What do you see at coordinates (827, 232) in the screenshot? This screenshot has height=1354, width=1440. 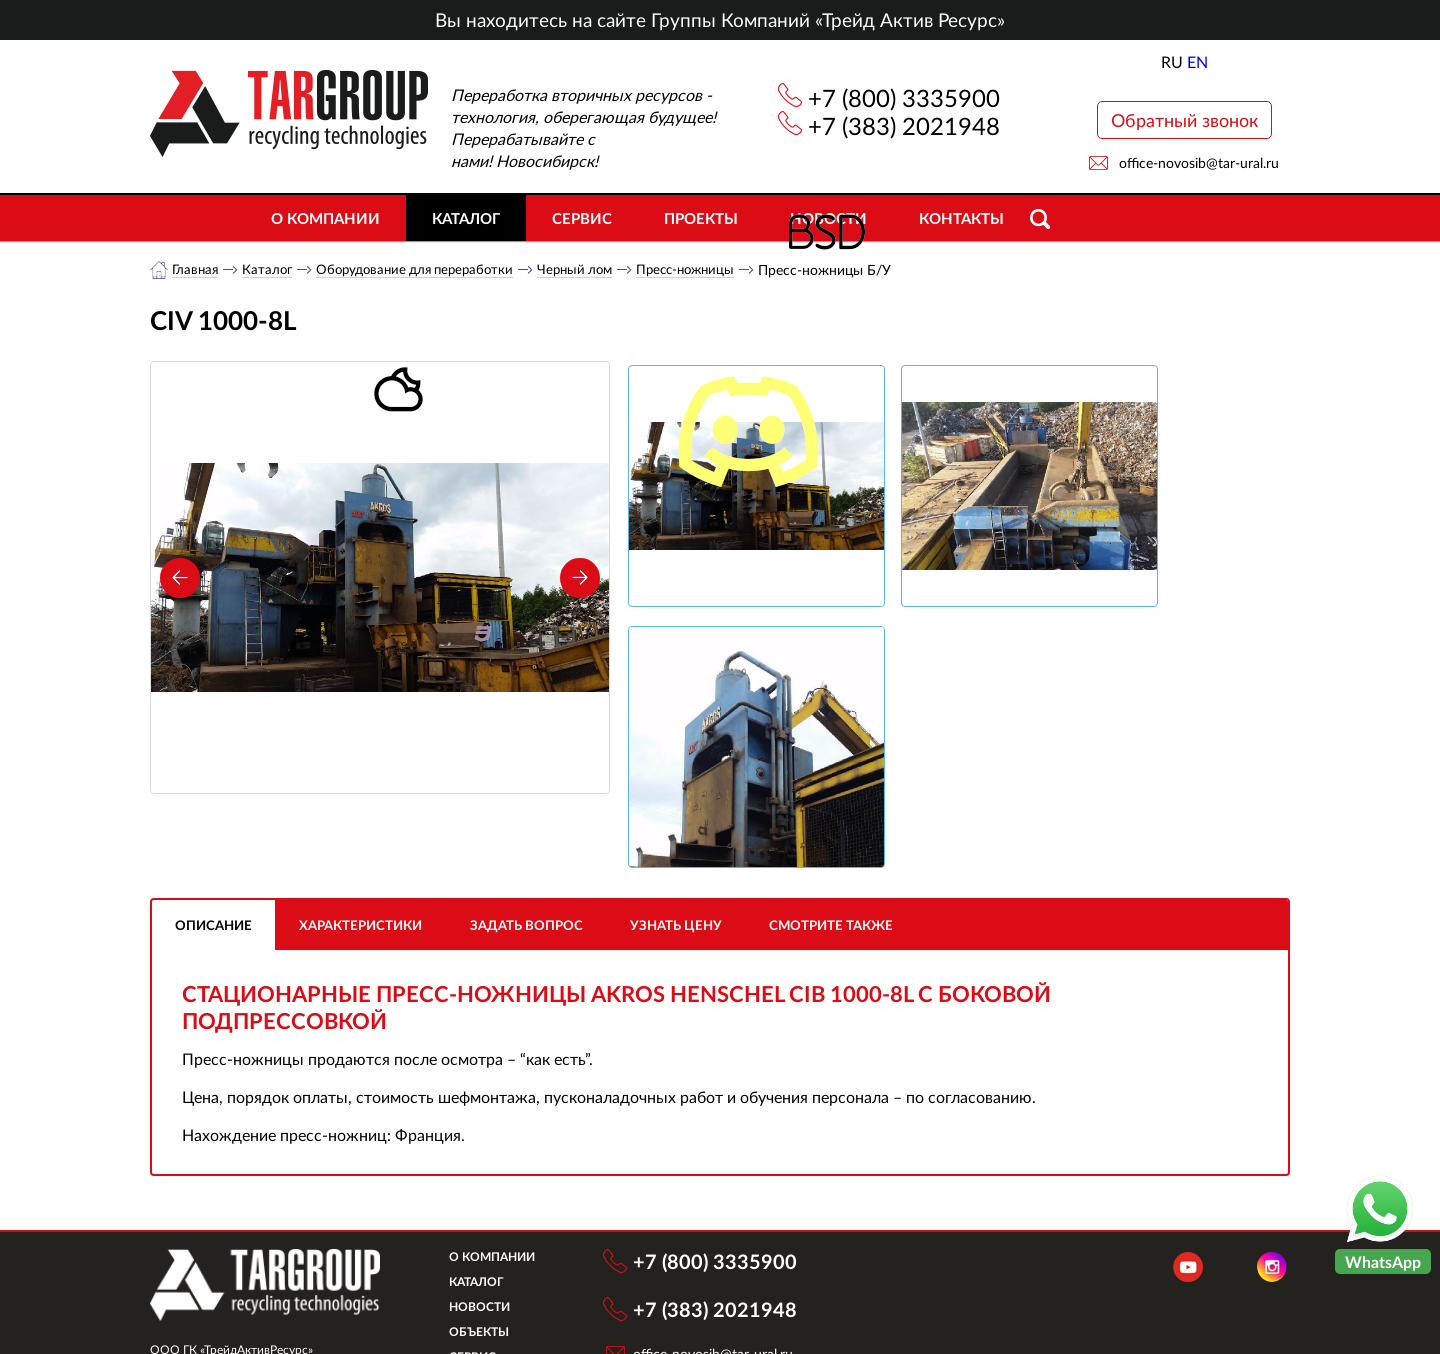 I see `BSD operating system logo` at bounding box center [827, 232].